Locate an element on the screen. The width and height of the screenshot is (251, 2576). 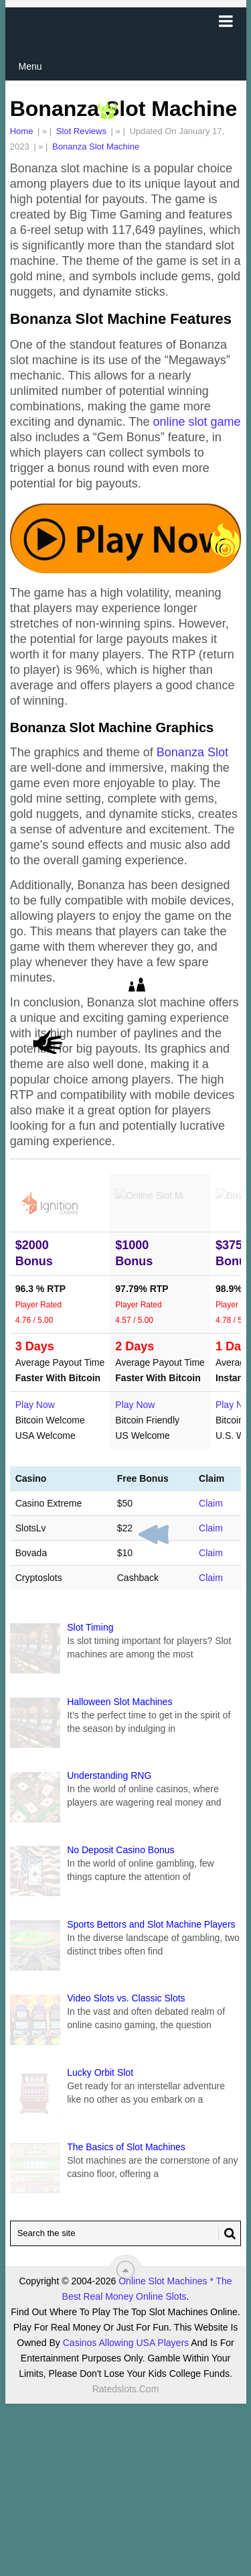
activate fire vision or heat detection mode is located at coordinates (224, 540).